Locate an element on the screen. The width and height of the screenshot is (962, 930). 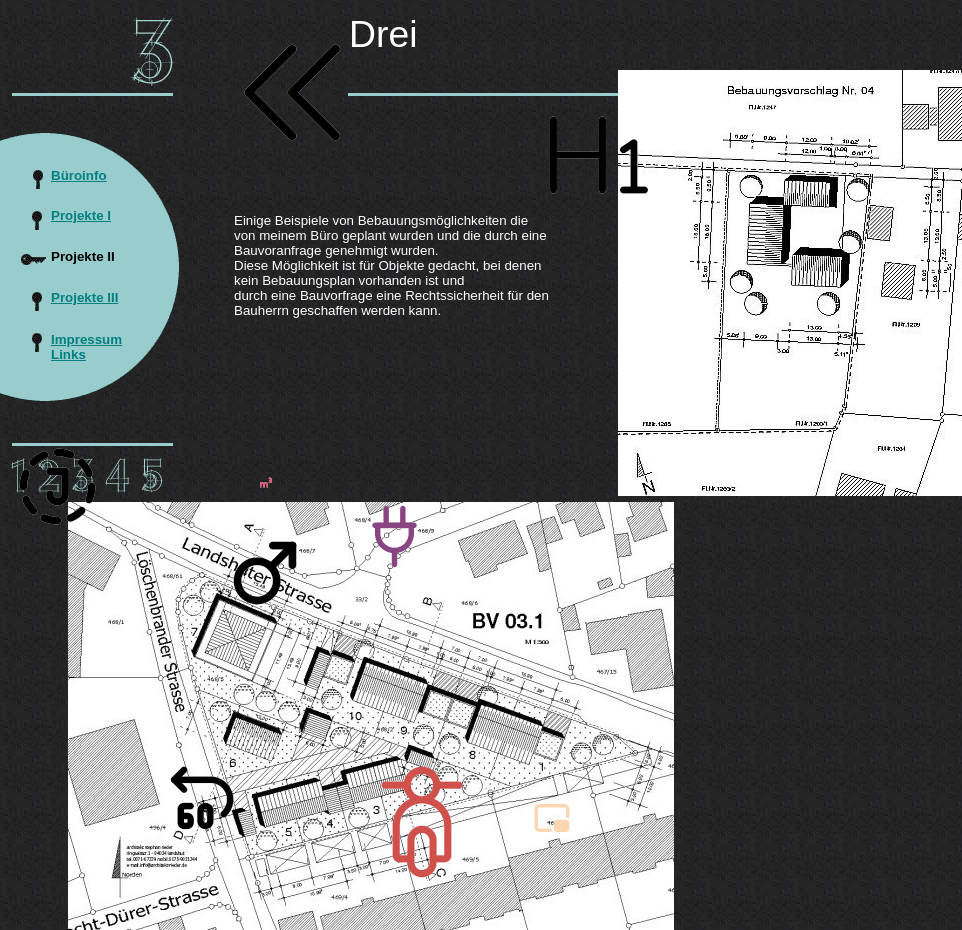
connect to power or charging is located at coordinates (394, 536).